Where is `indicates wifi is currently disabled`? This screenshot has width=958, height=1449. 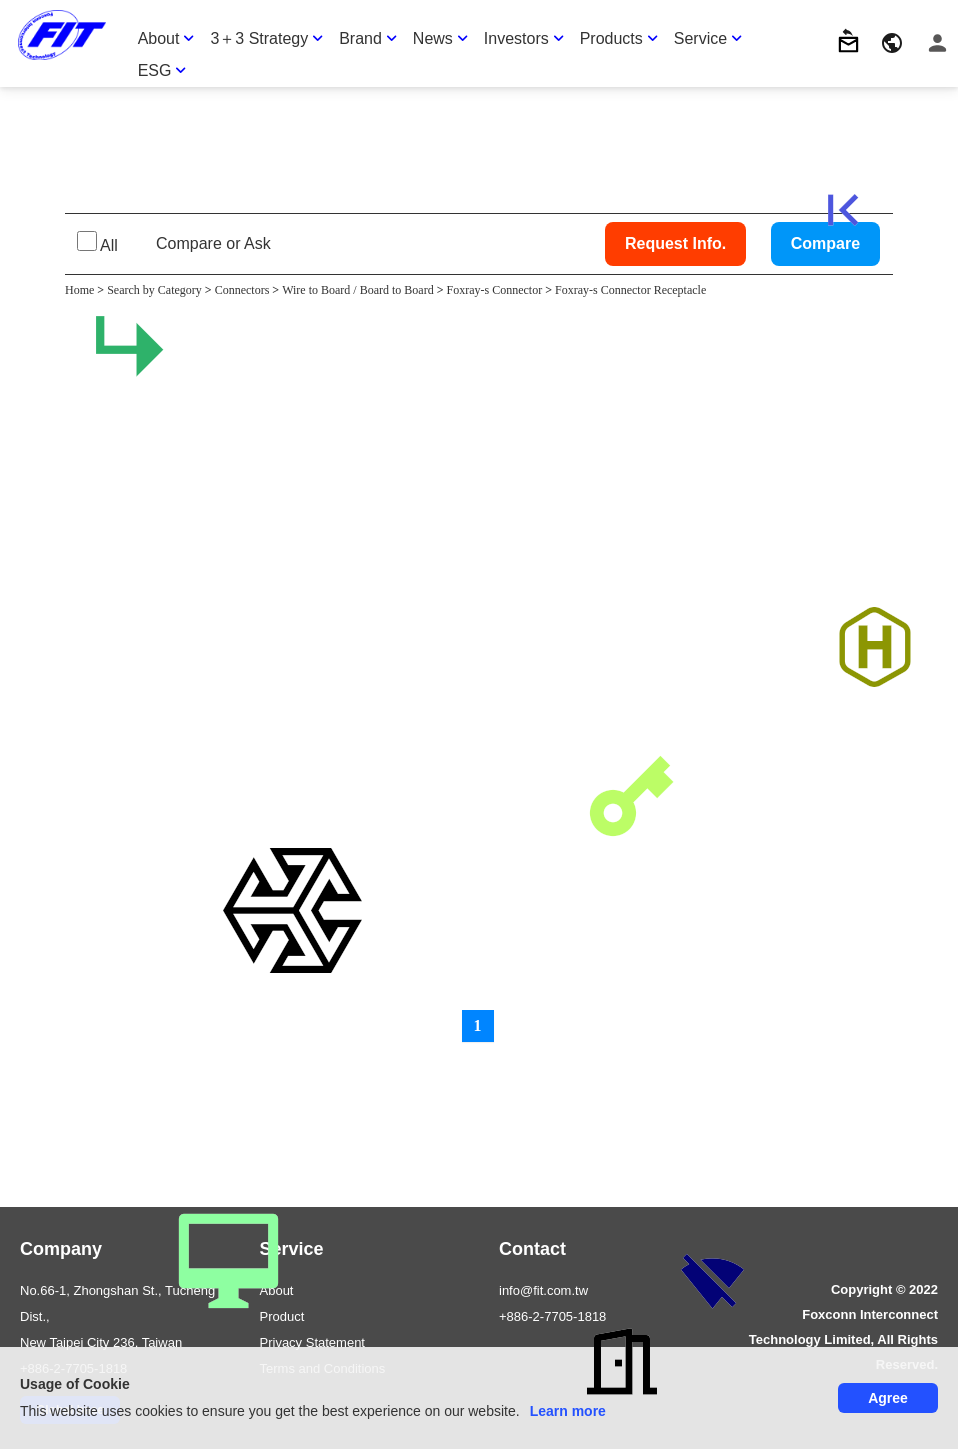
indicates wifi is currently disabled is located at coordinates (712, 1283).